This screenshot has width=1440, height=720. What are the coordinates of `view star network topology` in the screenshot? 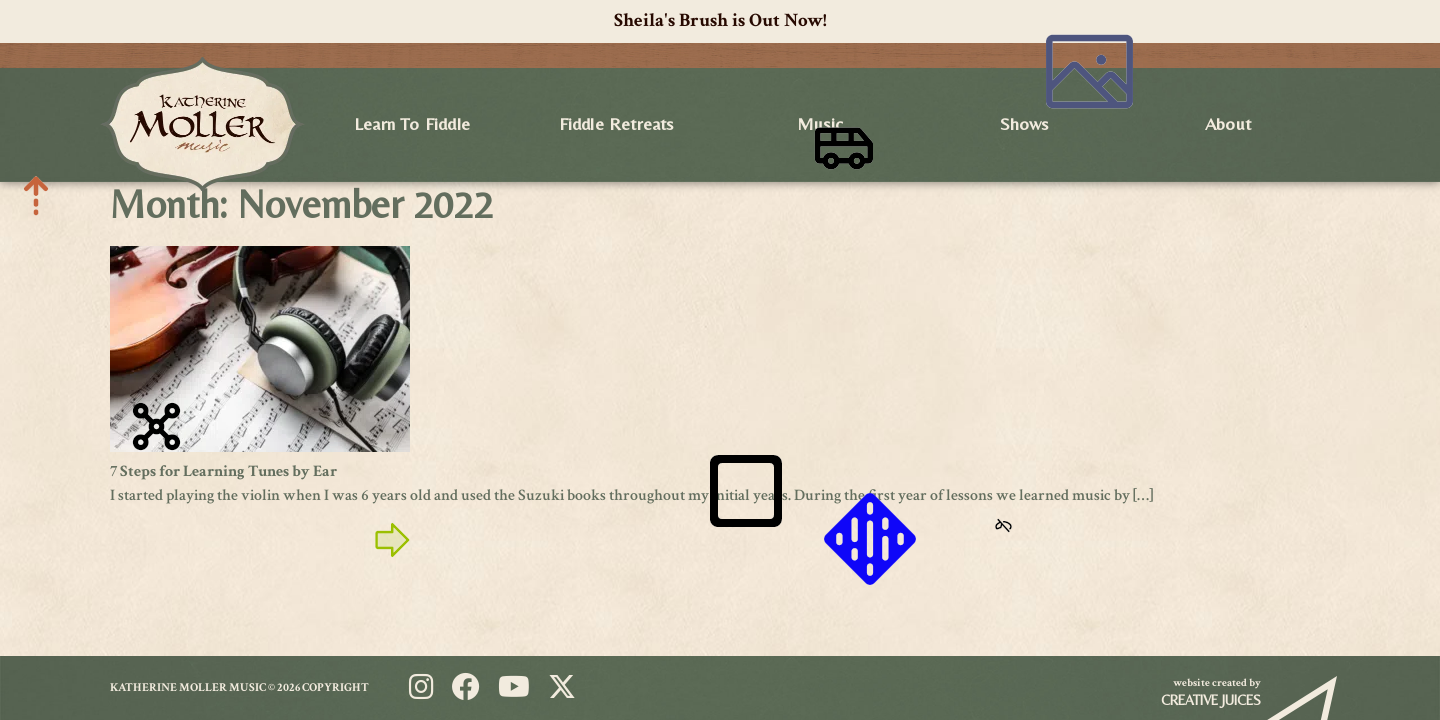 It's located at (156, 426).